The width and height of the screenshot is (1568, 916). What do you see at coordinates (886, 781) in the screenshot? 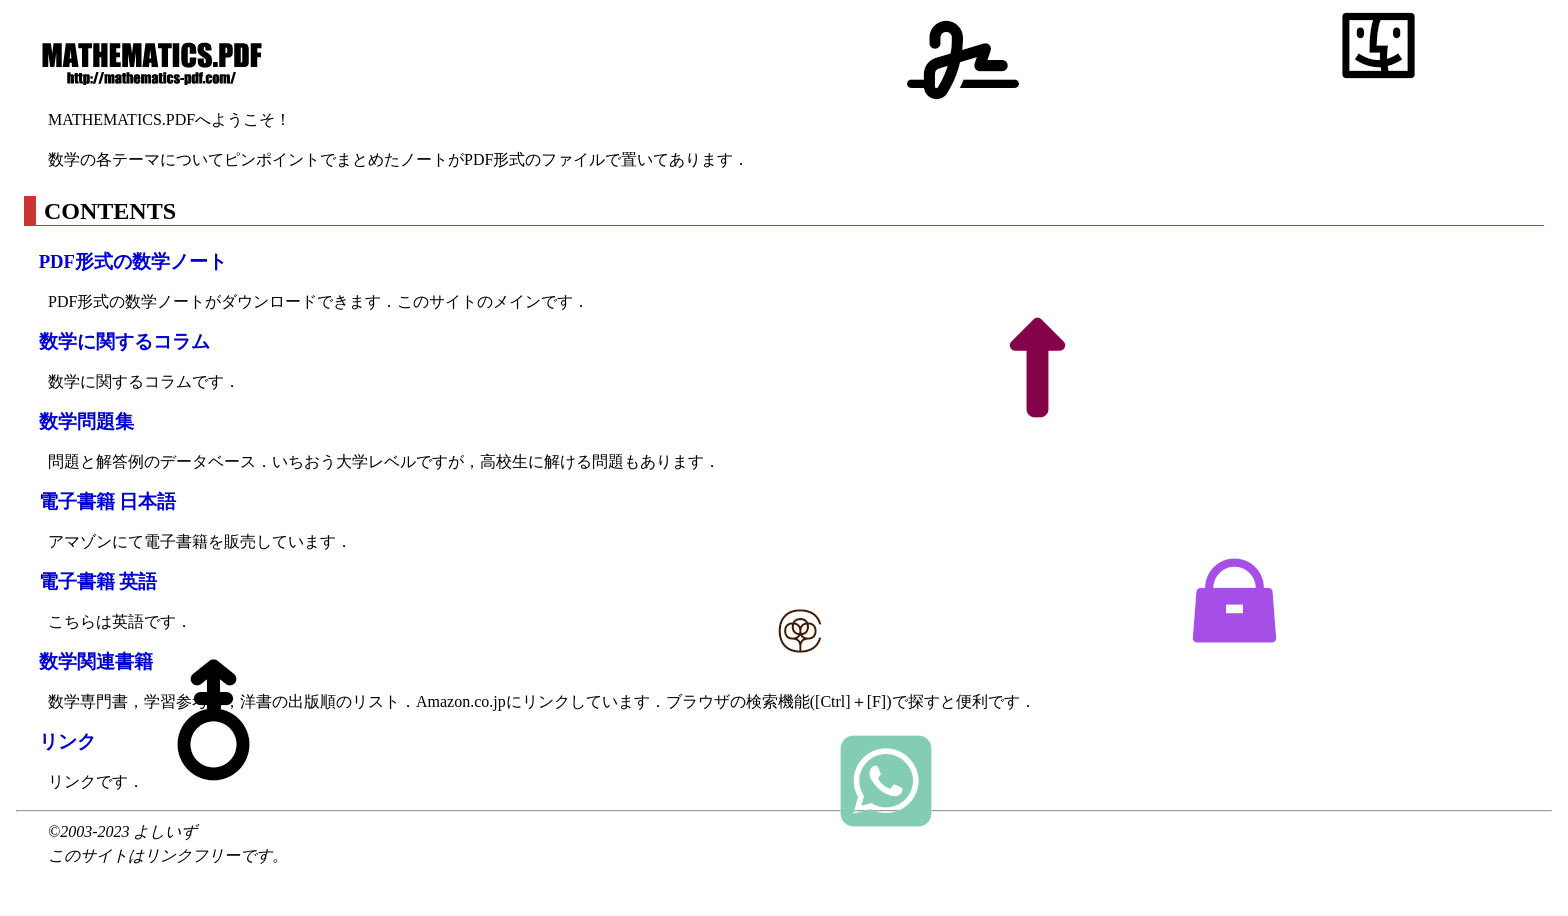
I see `open WhatsApp messaging app` at bounding box center [886, 781].